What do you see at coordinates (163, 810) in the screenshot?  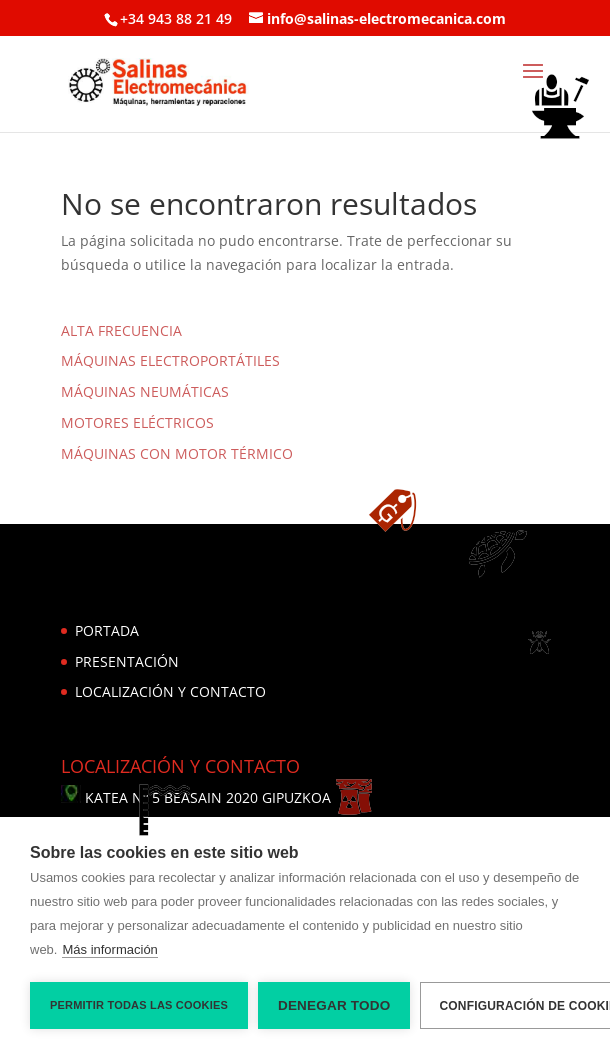 I see `indicates high tide water level` at bounding box center [163, 810].